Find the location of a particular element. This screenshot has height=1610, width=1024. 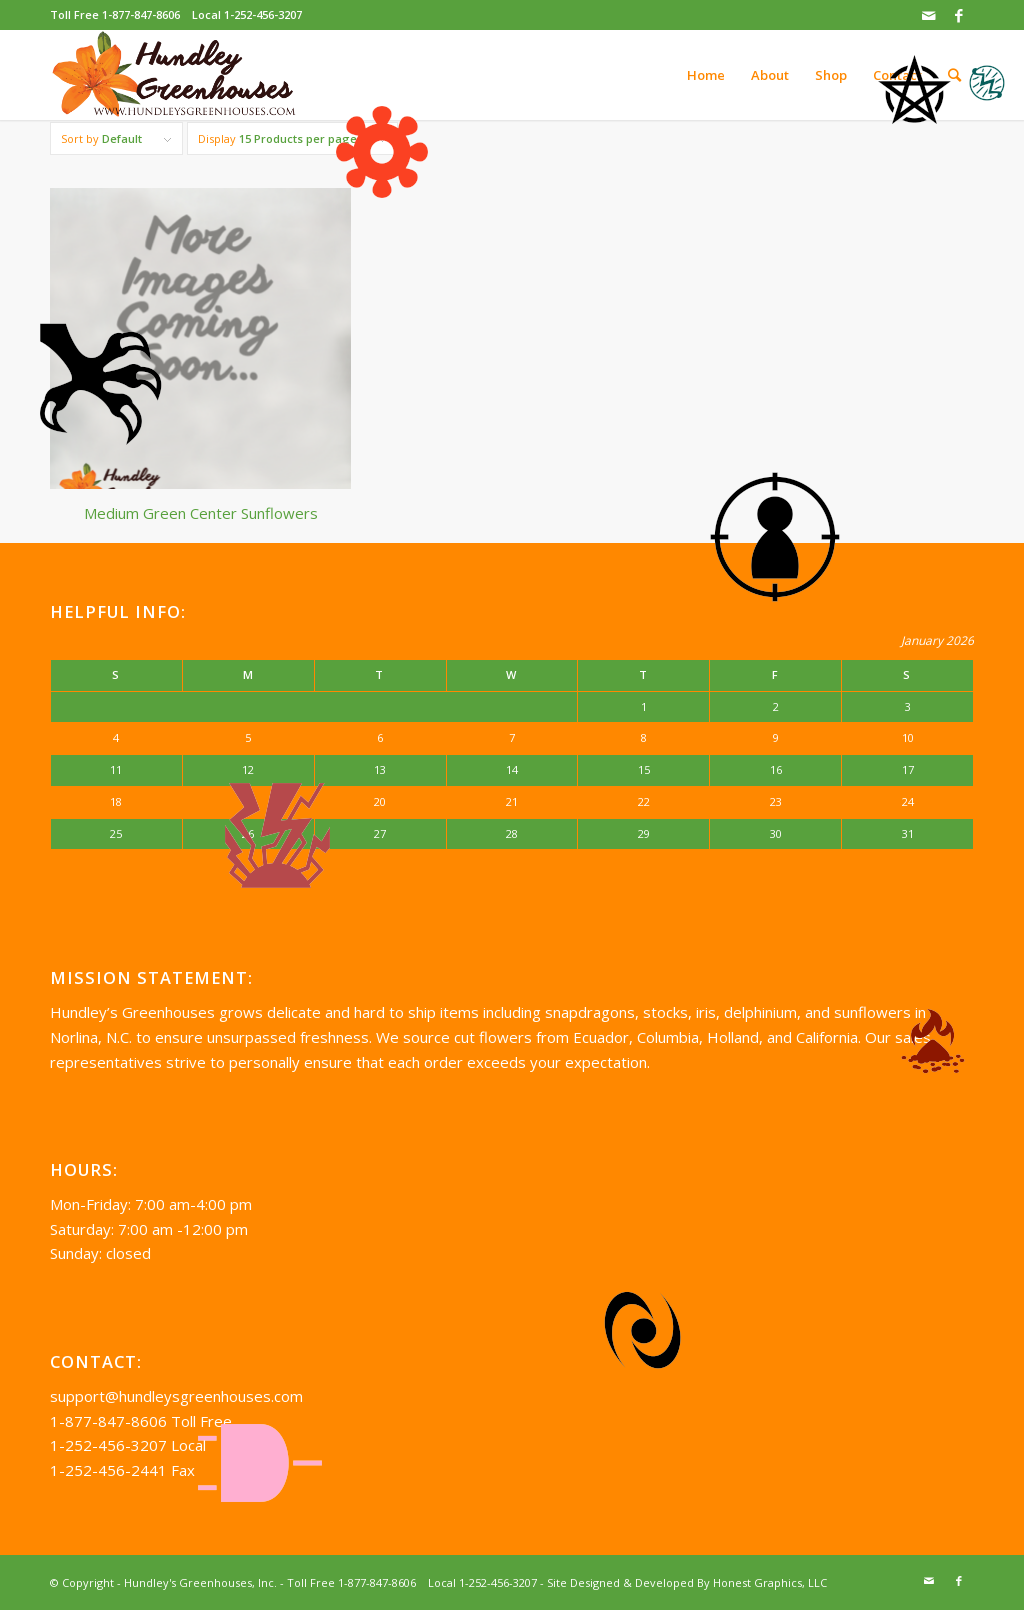

indicates slow processing or loading state is located at coordinates (382, 152).